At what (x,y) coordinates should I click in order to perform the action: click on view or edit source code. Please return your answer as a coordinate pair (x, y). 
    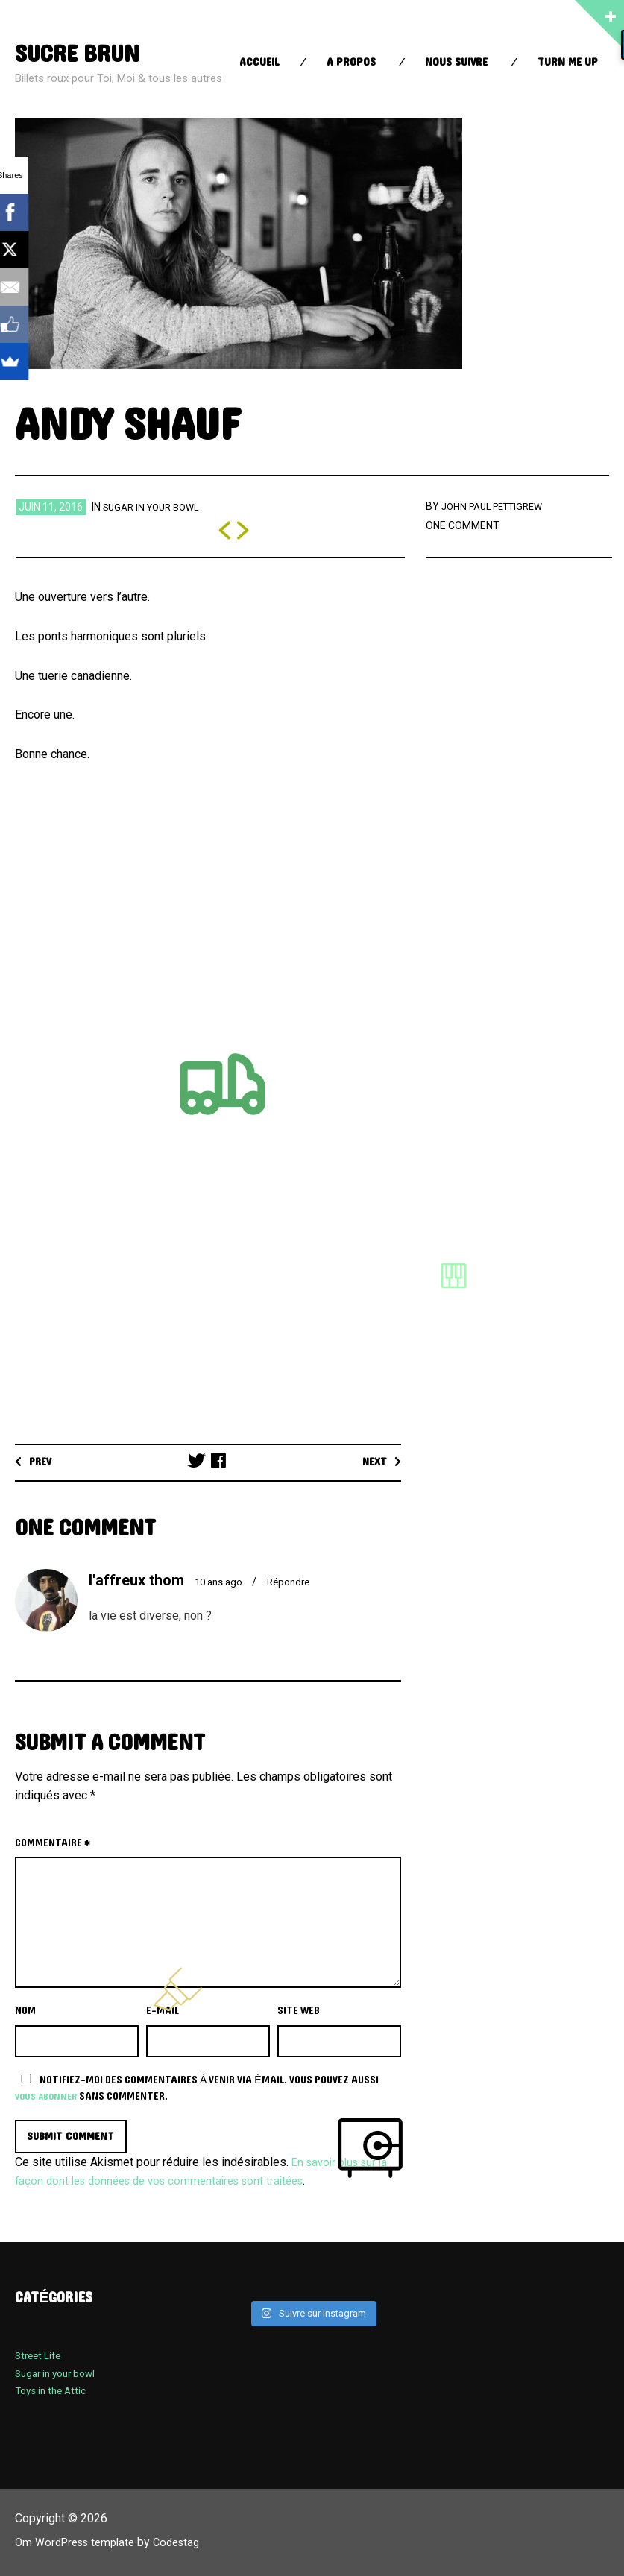
    Looking at the image, I should click on (233, 530).